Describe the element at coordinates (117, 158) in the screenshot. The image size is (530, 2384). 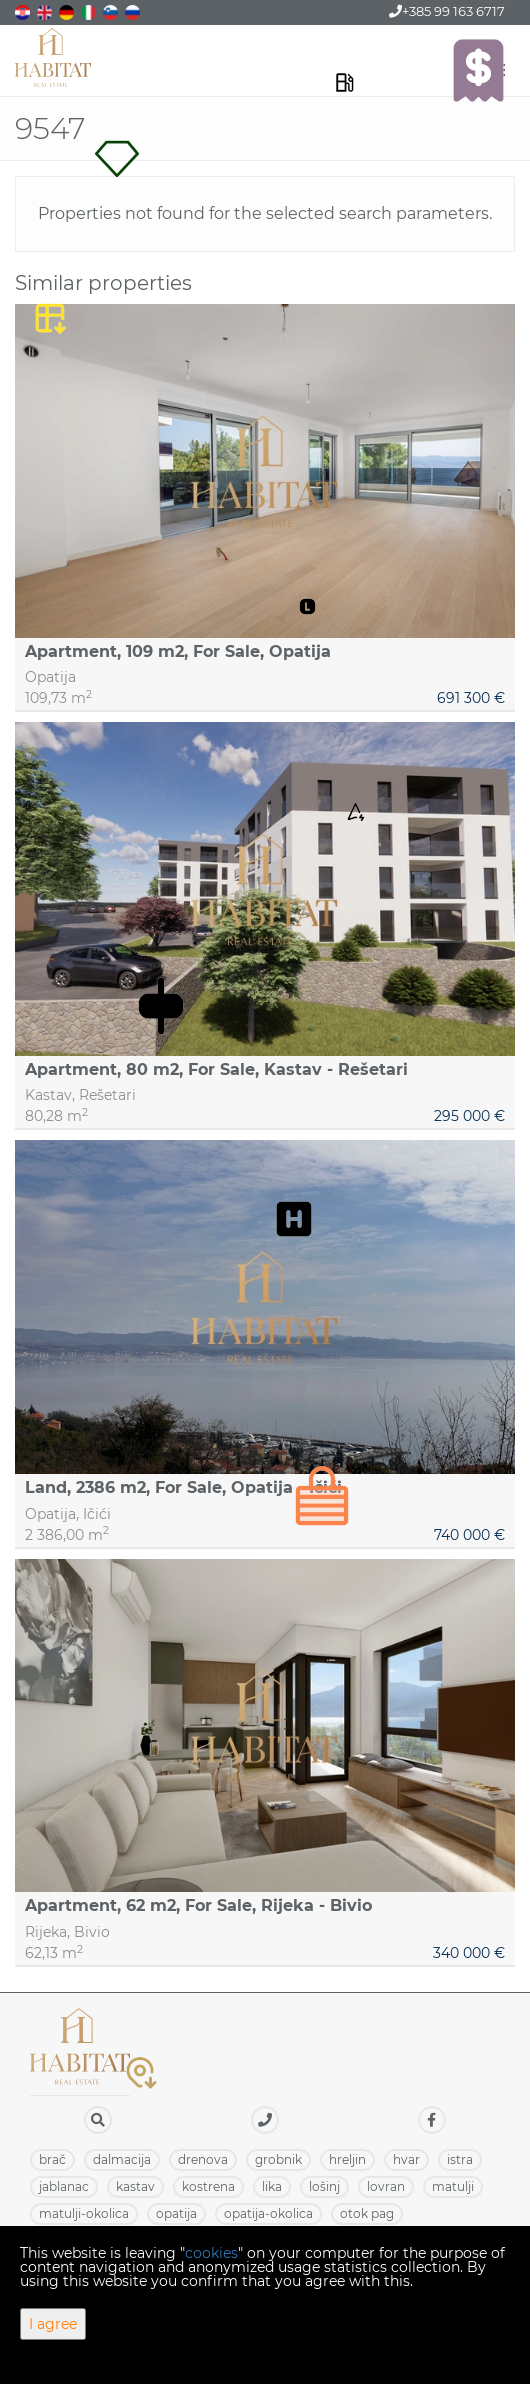
I see `indicates ruby programming language` at that location.